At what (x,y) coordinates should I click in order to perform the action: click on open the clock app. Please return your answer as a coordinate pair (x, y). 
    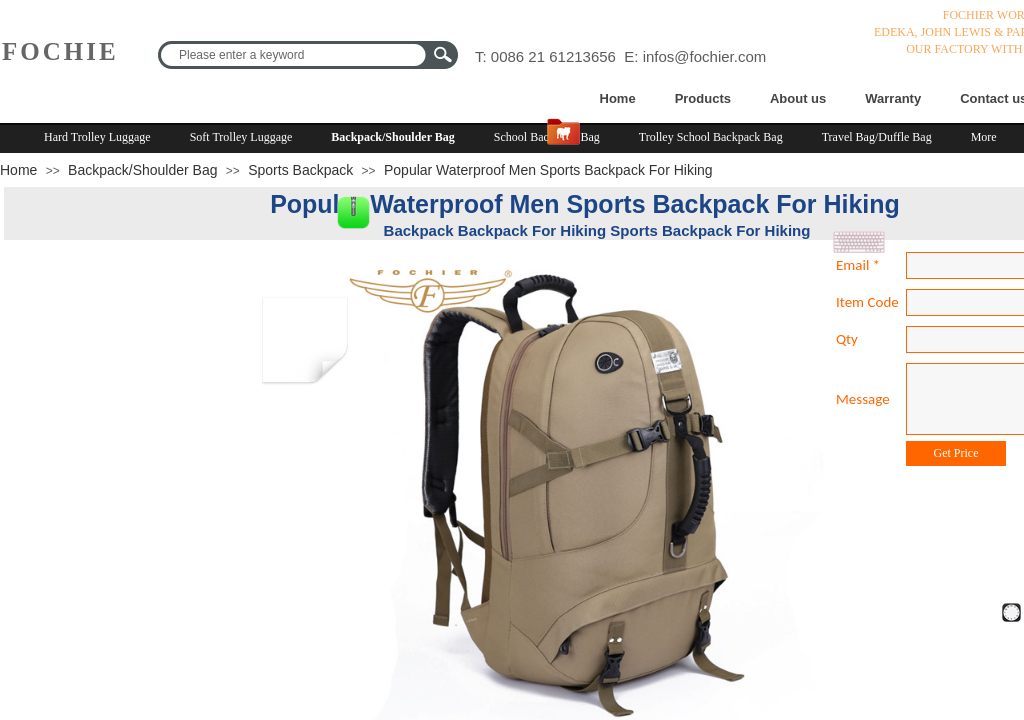
    Looking at the image, I should click on (1011, 612).